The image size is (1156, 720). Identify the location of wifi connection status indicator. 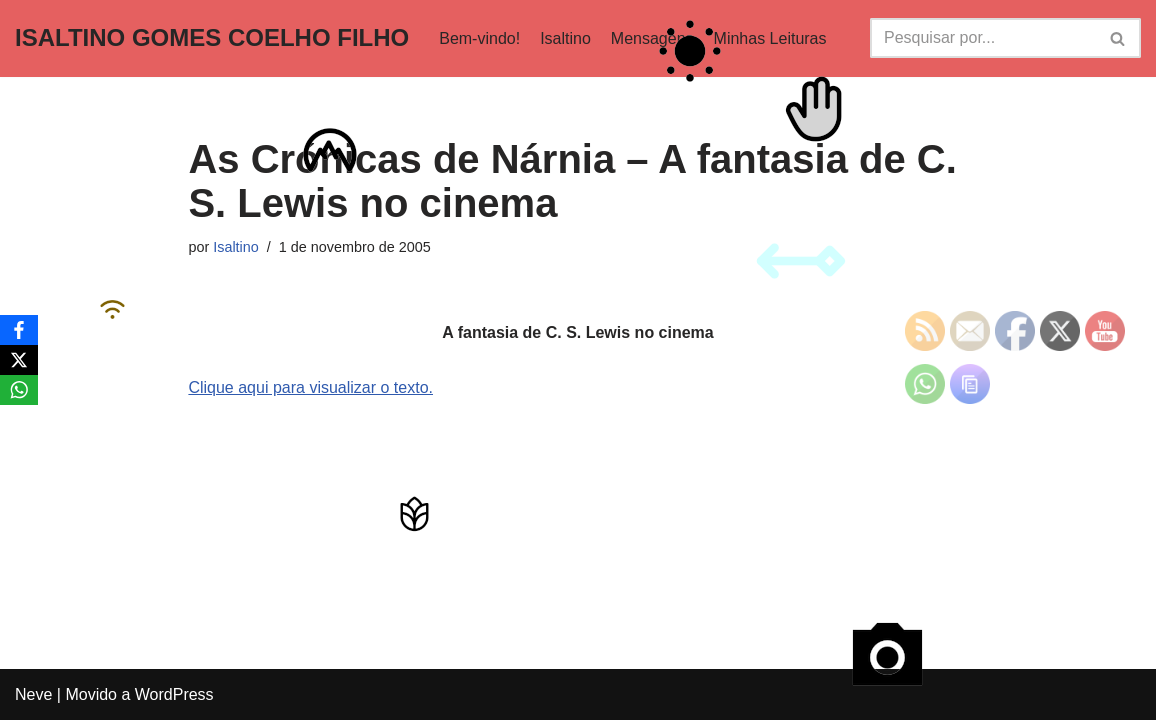
(112, 309).